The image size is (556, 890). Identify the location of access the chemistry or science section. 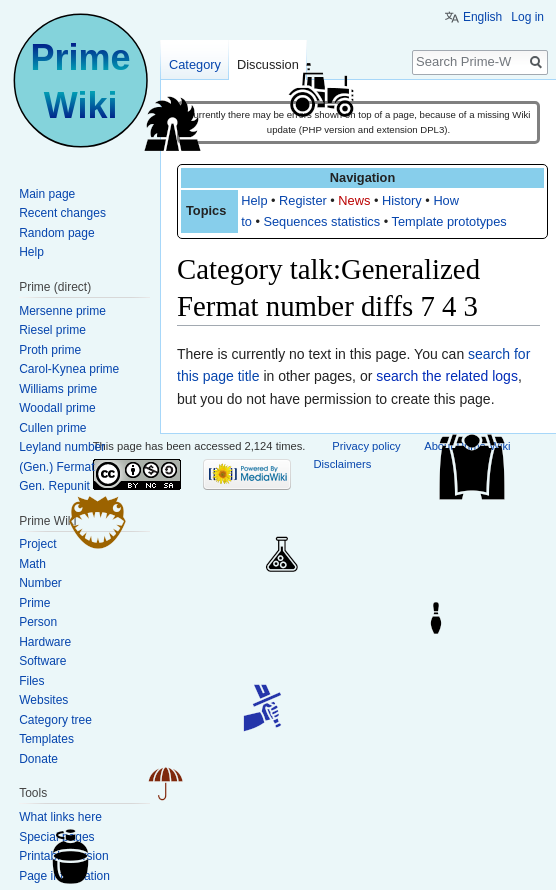
(282, 554).